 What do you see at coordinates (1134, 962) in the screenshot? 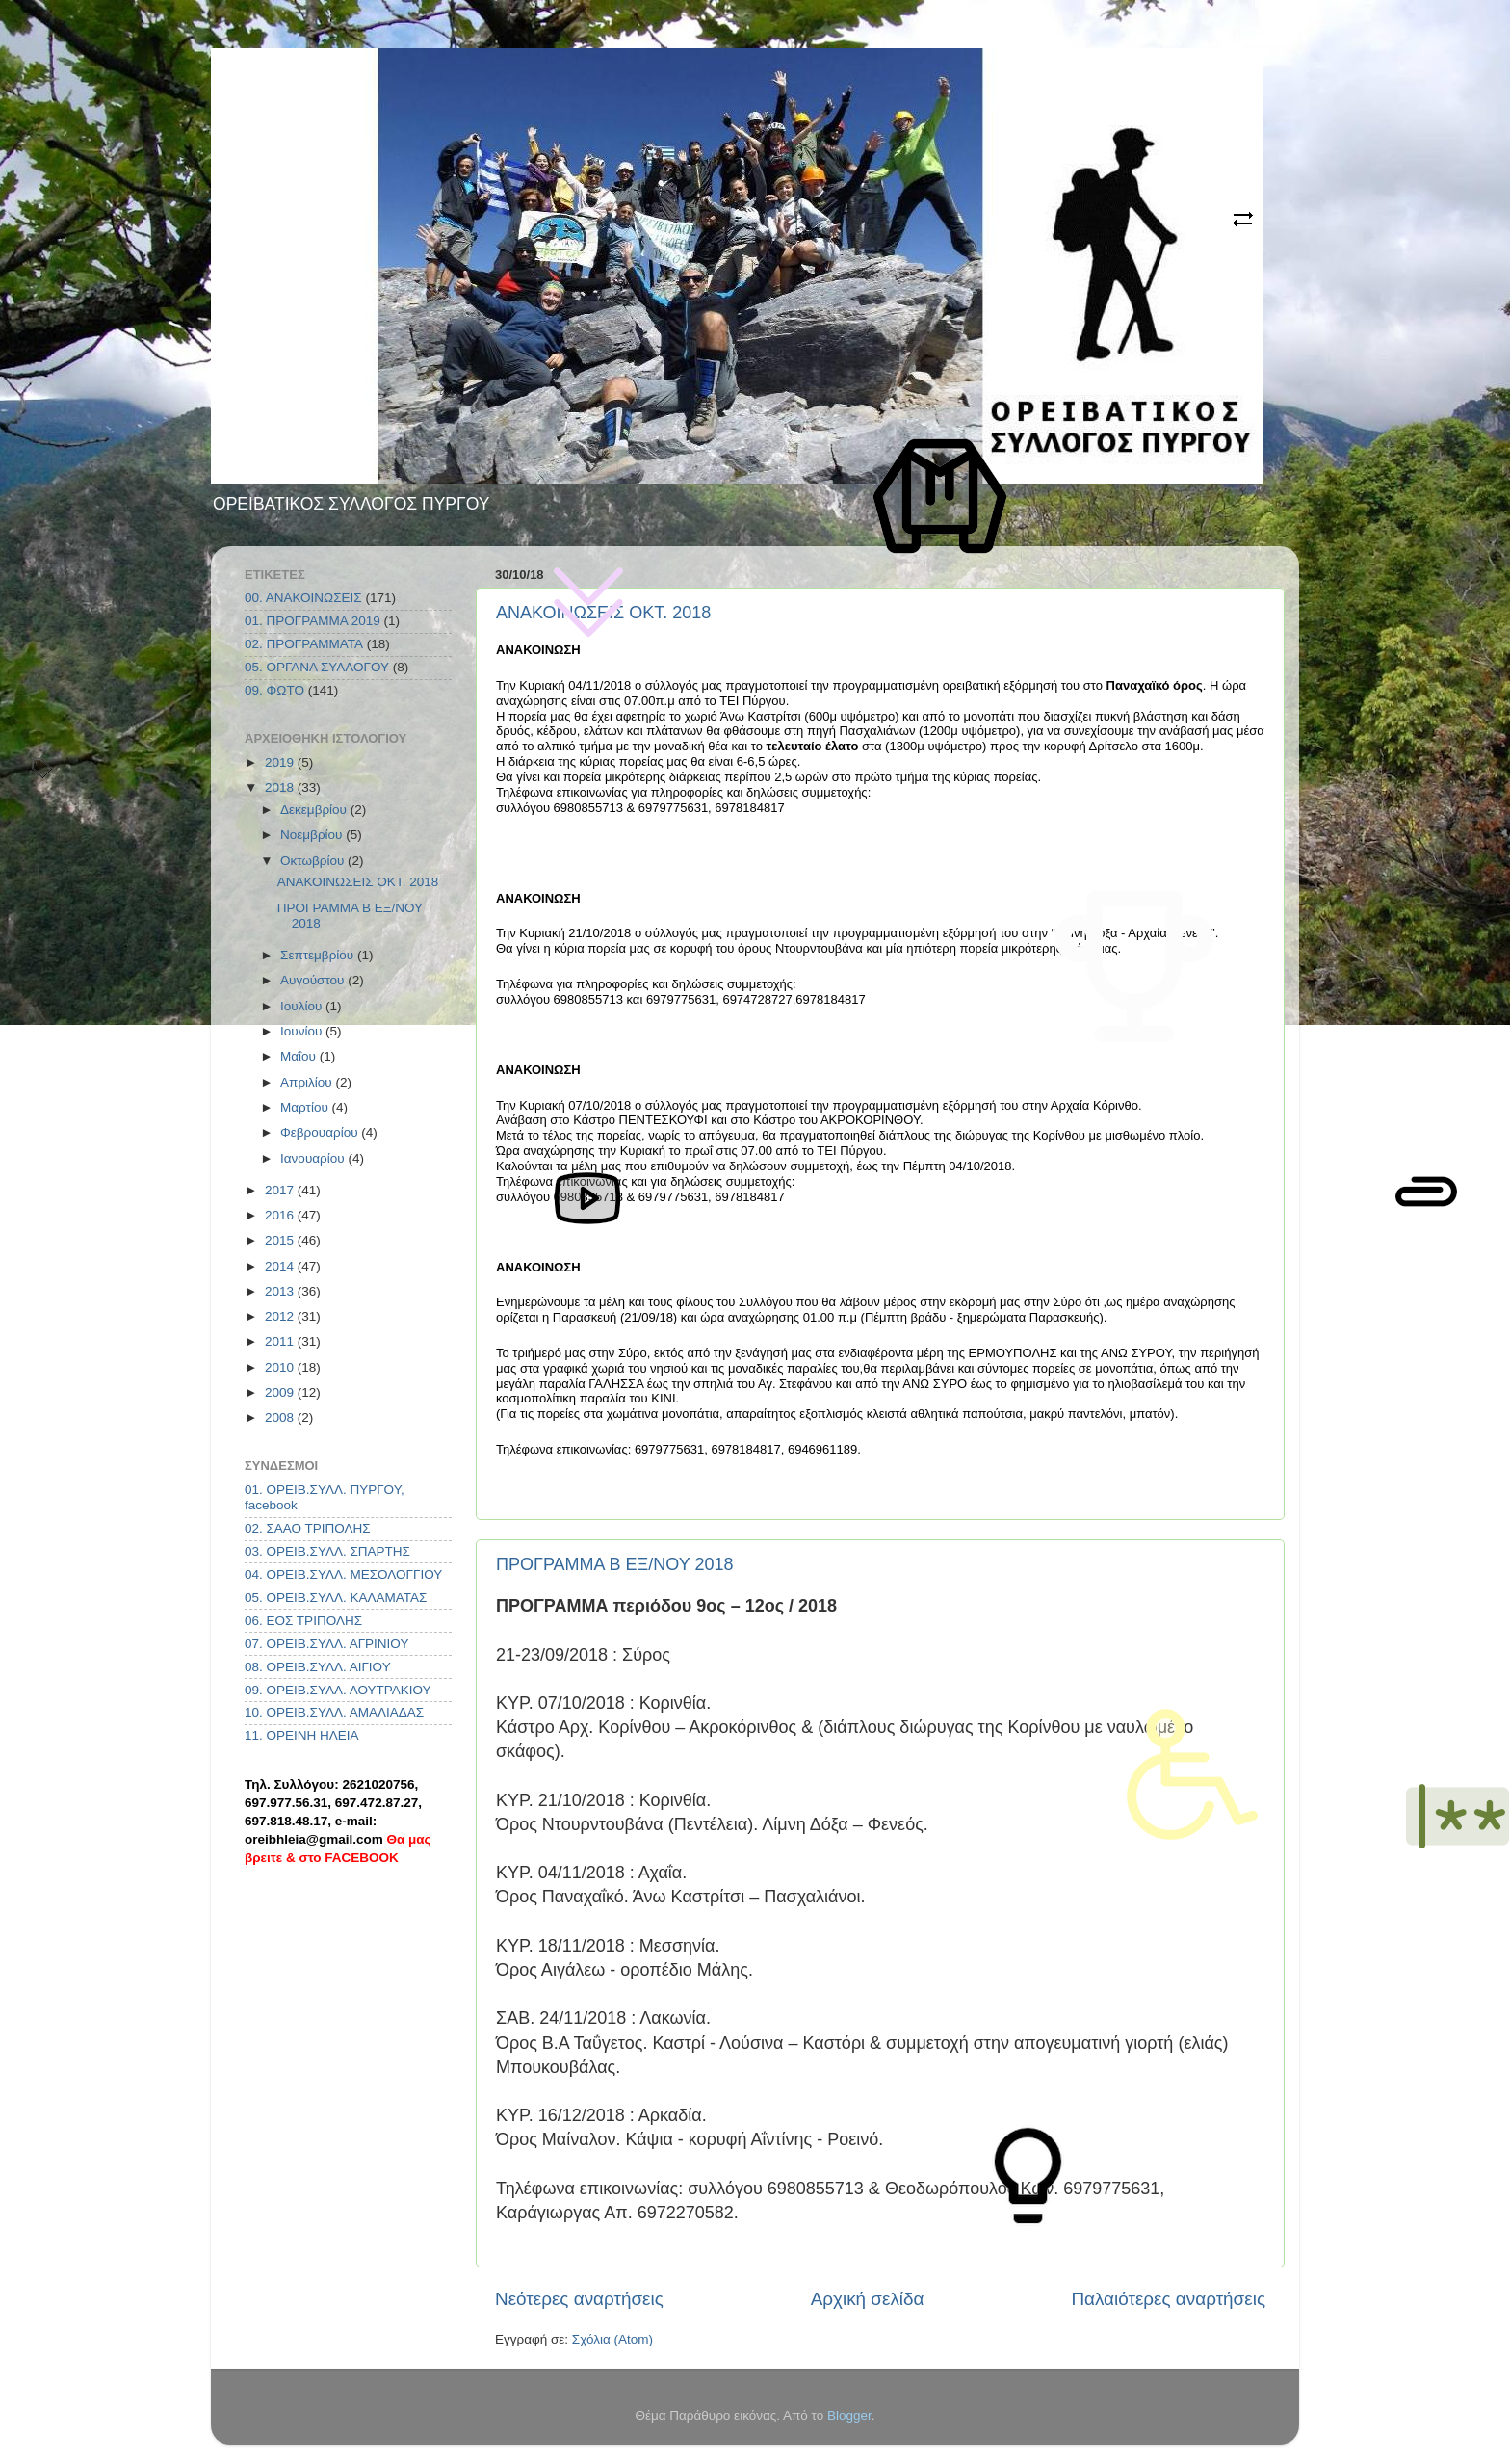
I see `view achievements or awards` at bounding box center [1134, 962].